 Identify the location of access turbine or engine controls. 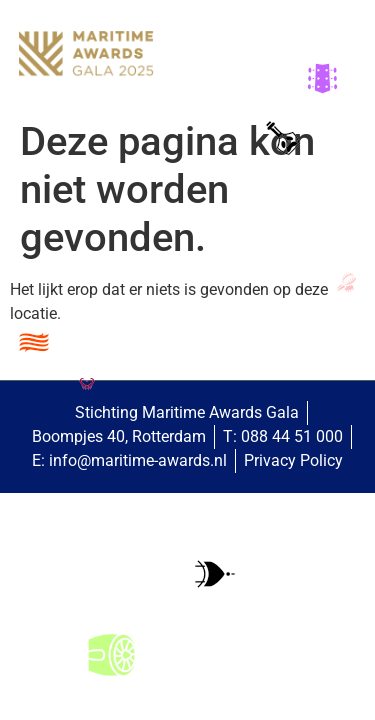
(112, 655).